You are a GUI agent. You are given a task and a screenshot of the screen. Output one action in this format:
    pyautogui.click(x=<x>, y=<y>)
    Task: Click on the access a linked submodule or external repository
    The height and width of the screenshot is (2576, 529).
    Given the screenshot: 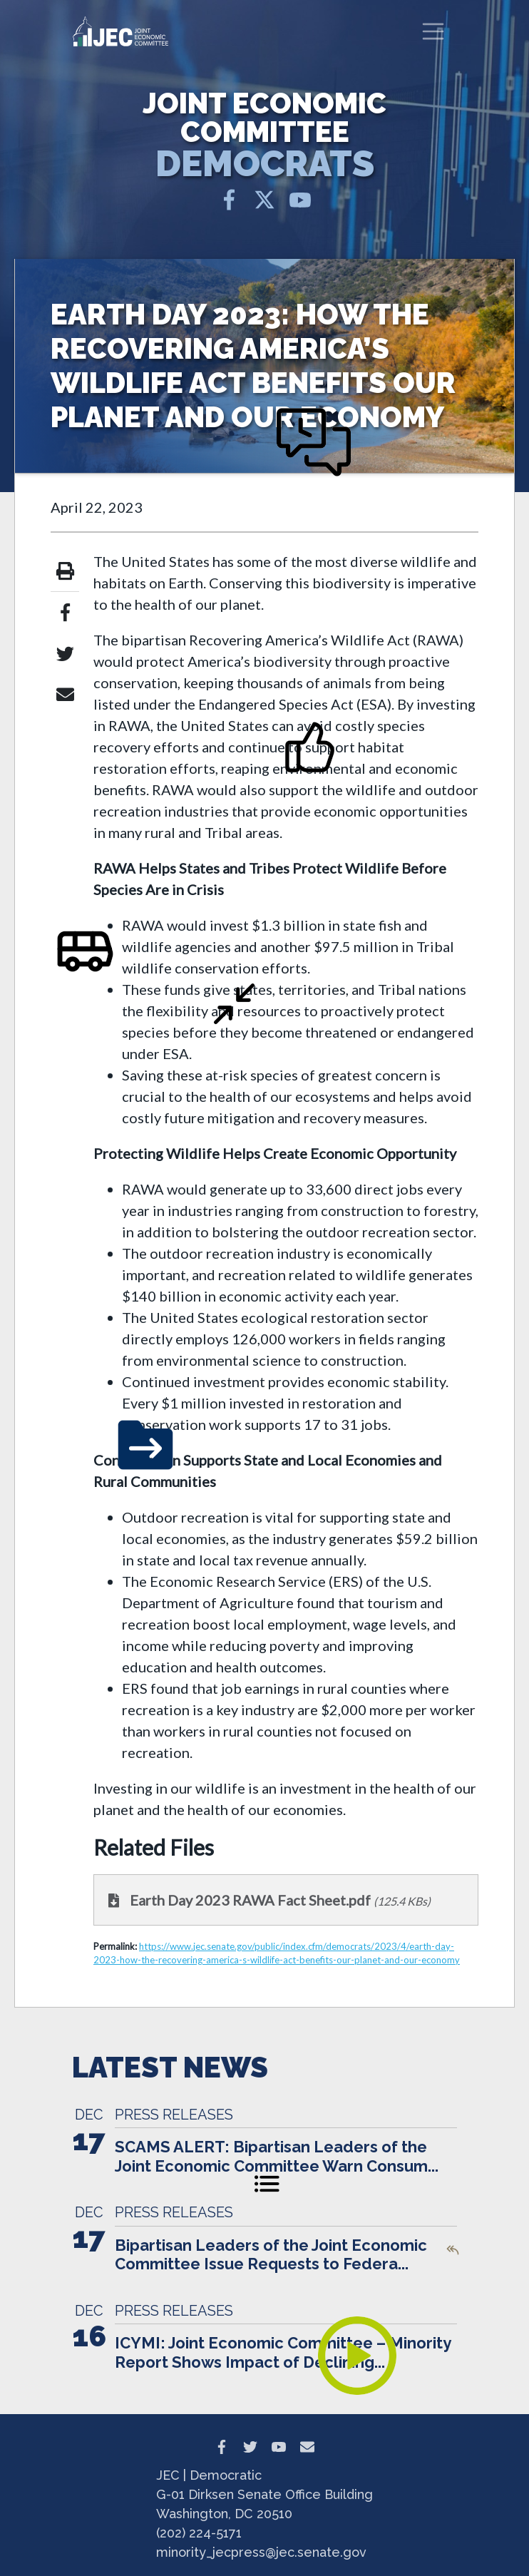 What is the action you would take?
    pyautogui.click(x=145, y=1445)
    